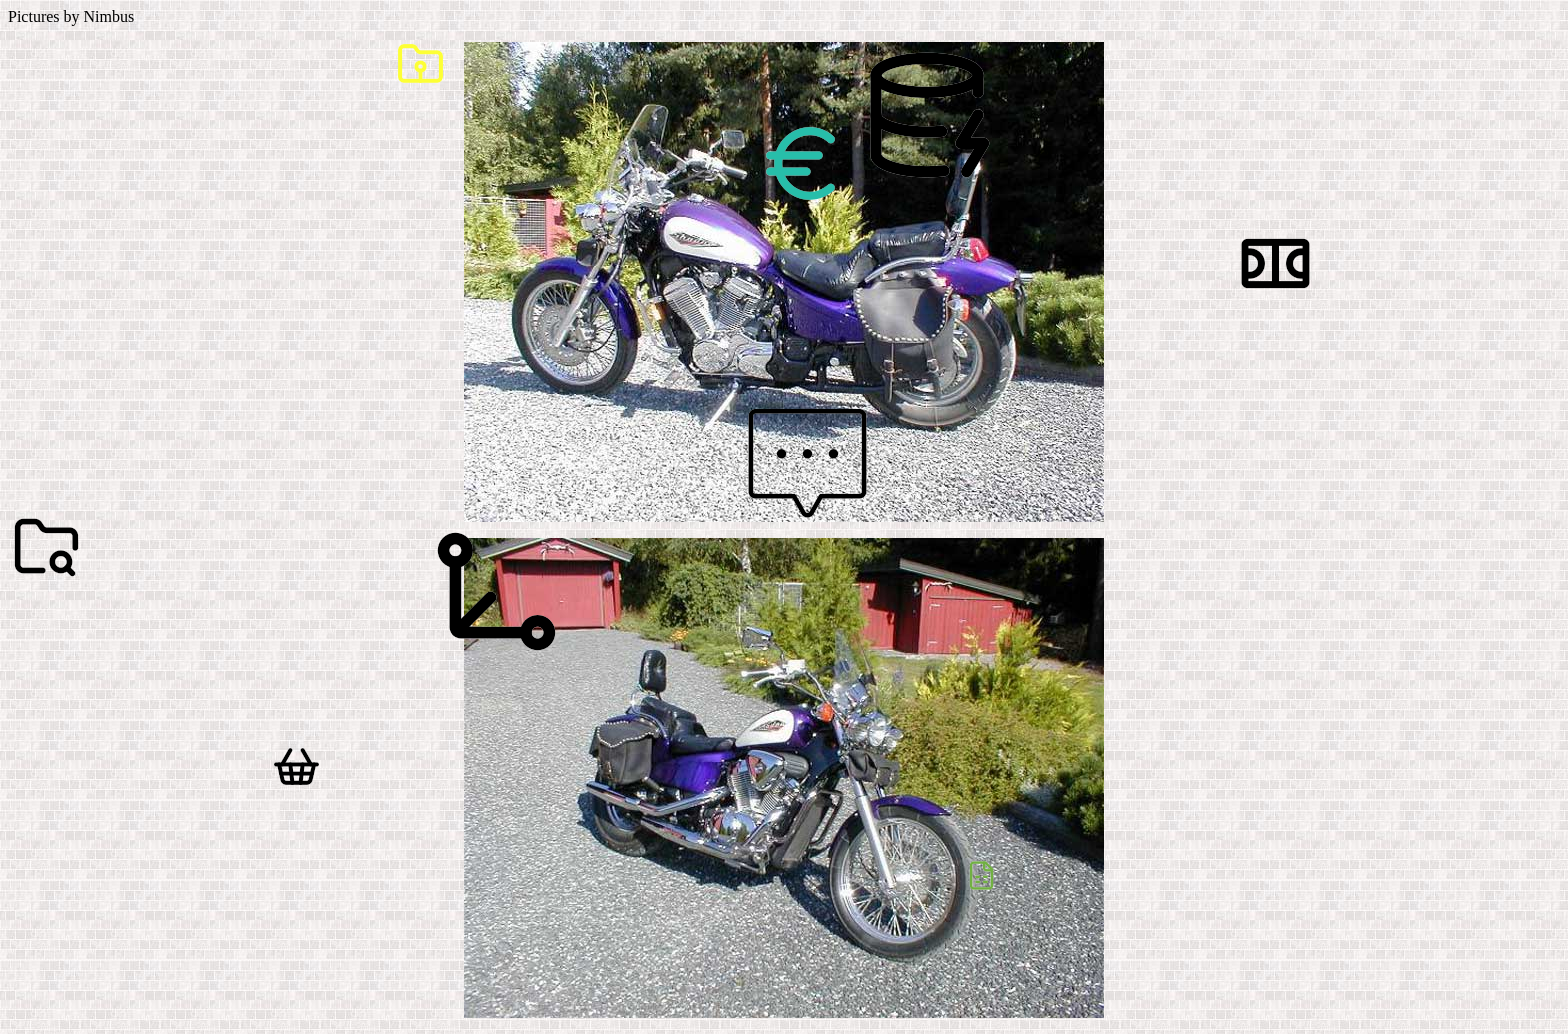  Describe the element at coordinates (420, 64) in the screenshot. I see `navigate to root directory` at that location.